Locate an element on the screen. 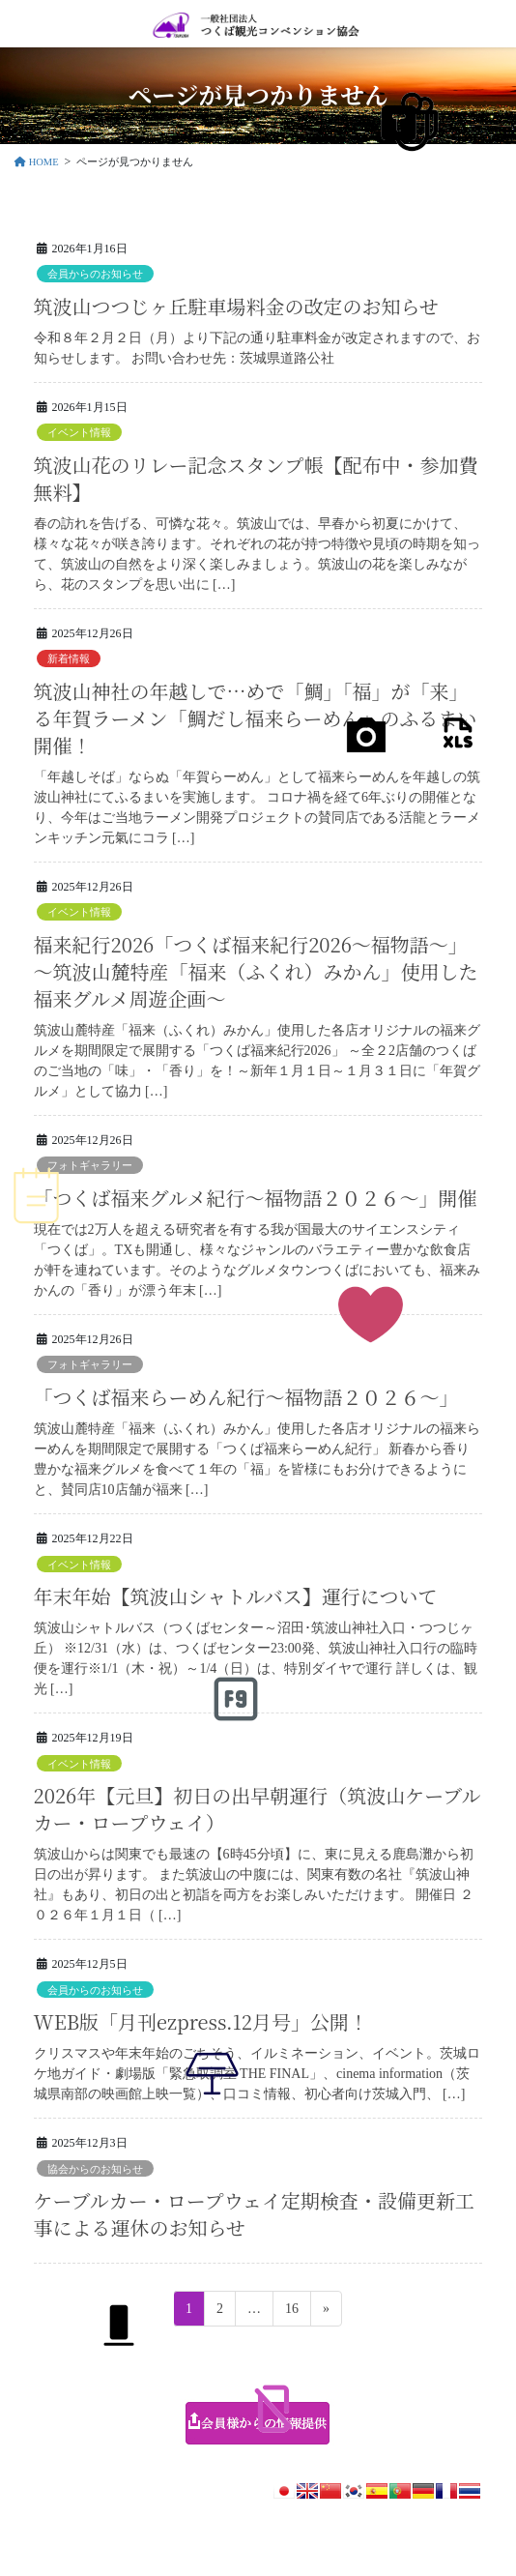 The image size is (516, 2576). mobile device unavailable or disconnected is located at coordinates (273, 2409).